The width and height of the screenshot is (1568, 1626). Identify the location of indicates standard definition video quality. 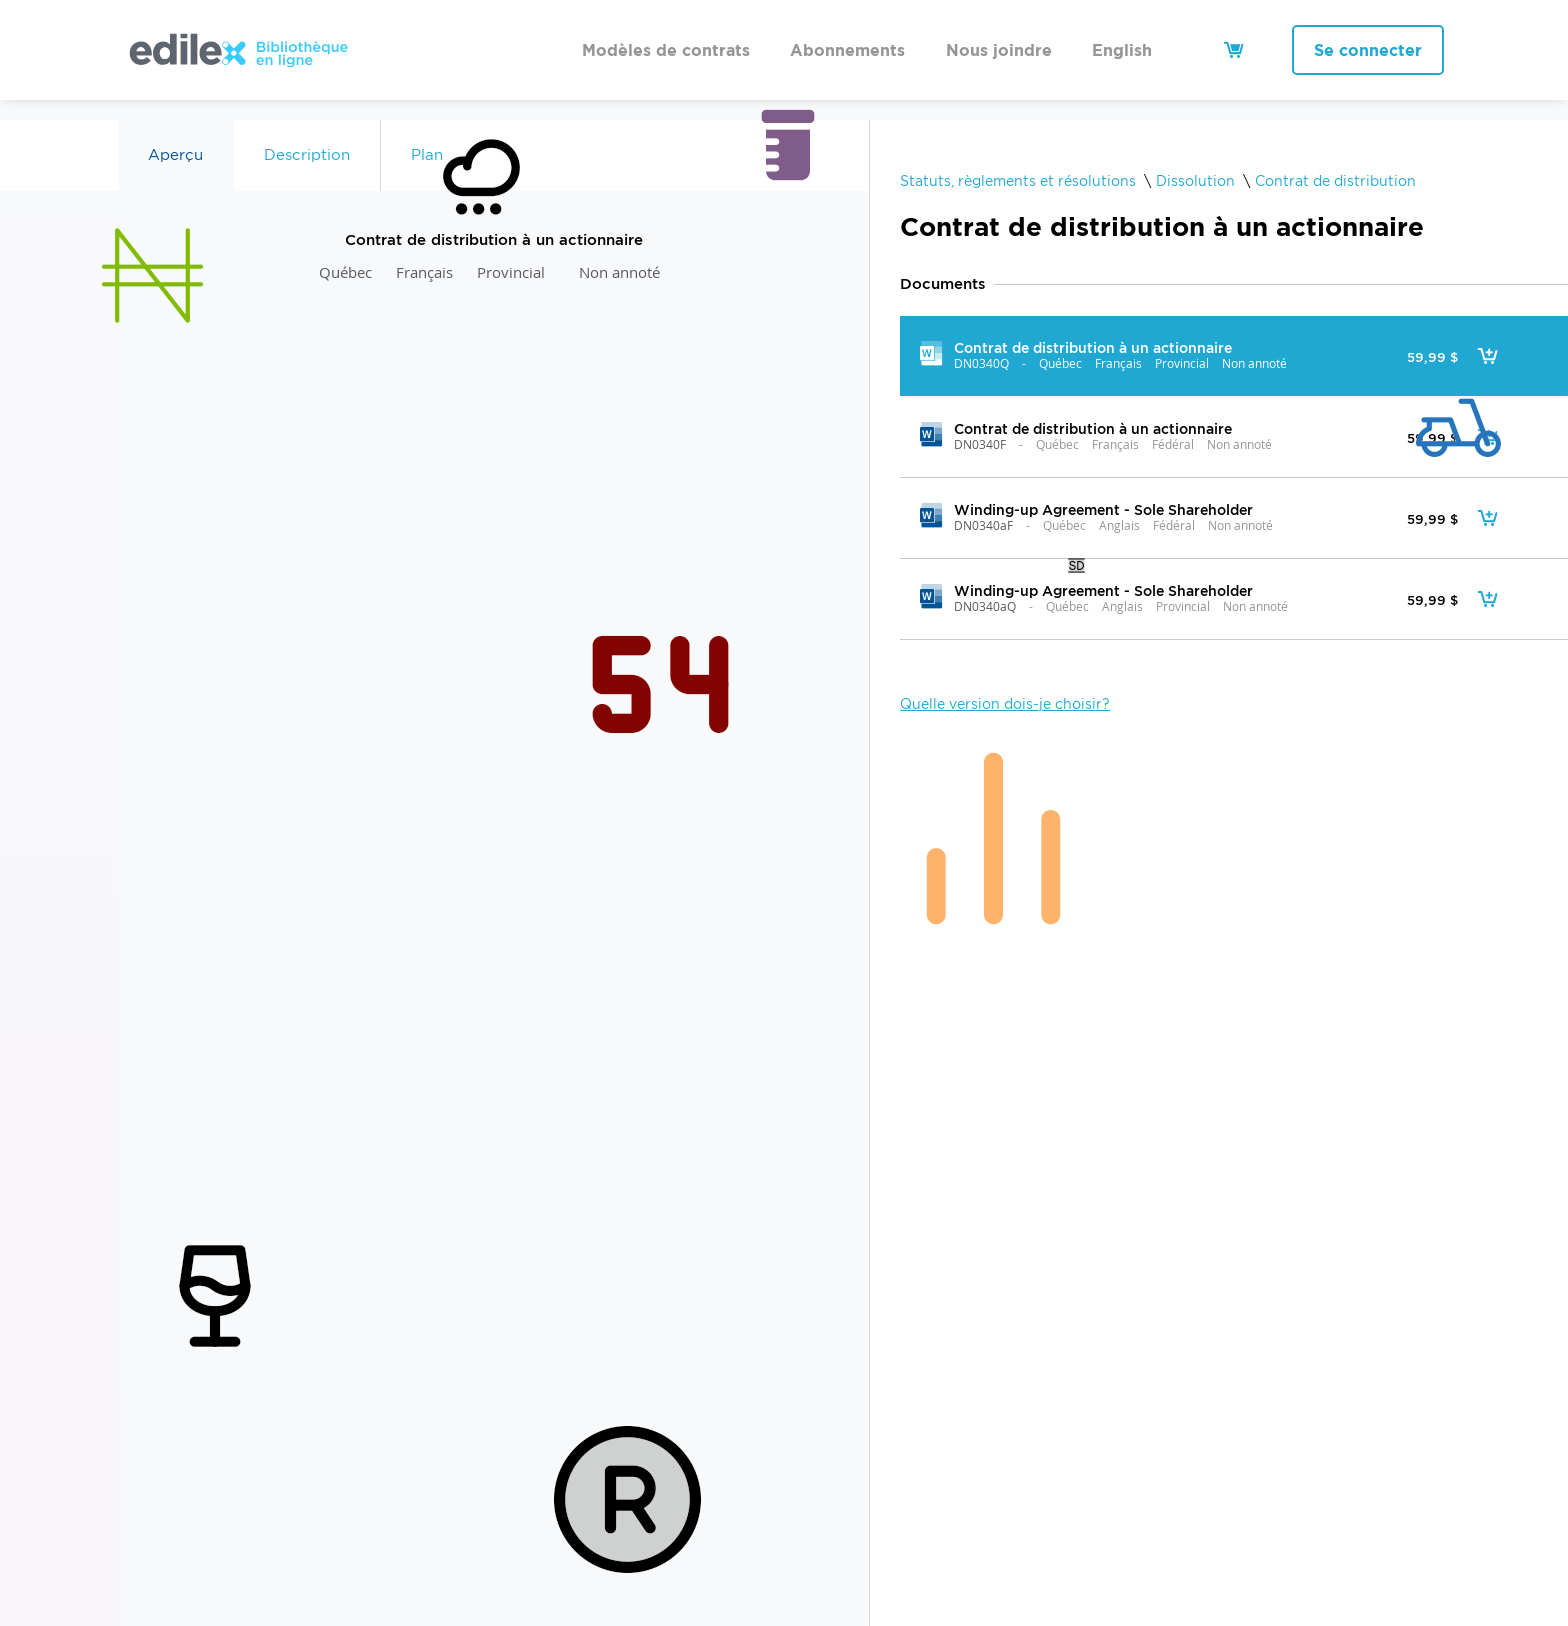
(1076, 565).